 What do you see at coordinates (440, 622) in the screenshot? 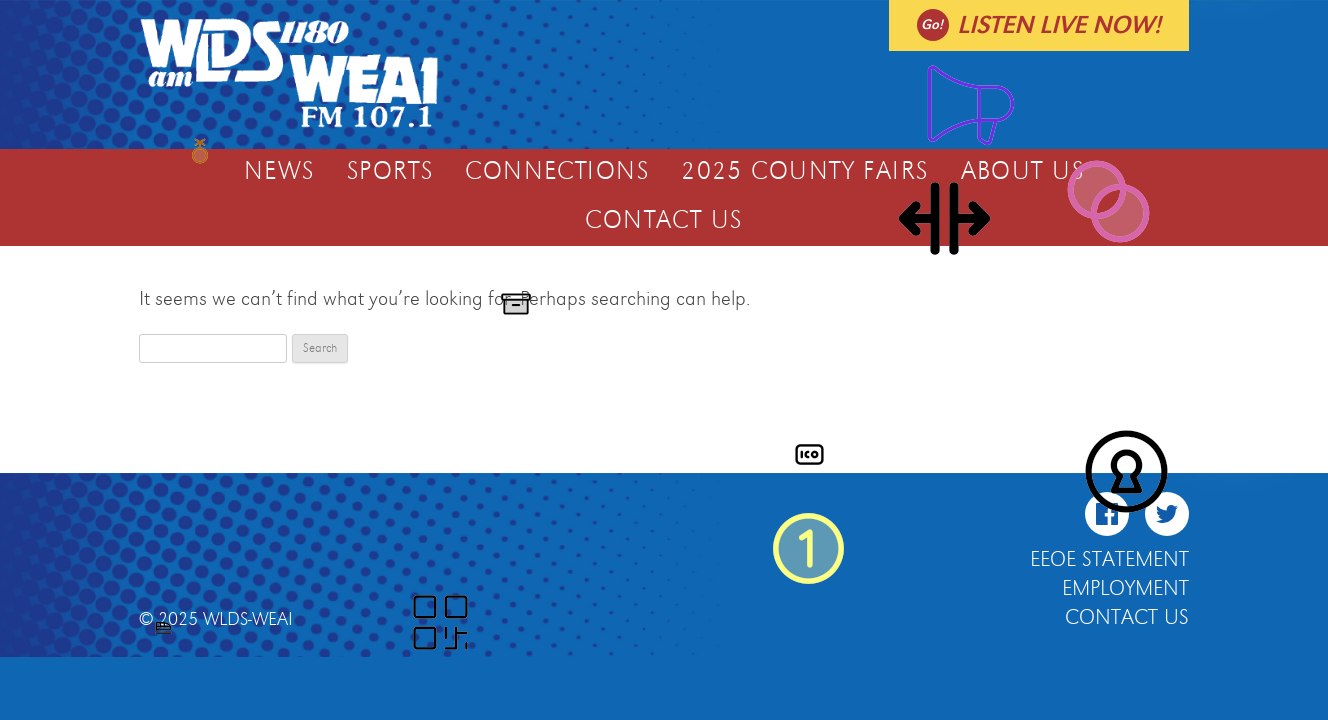
I see `scan or generate a qr code` at bounding box center [440, 622].